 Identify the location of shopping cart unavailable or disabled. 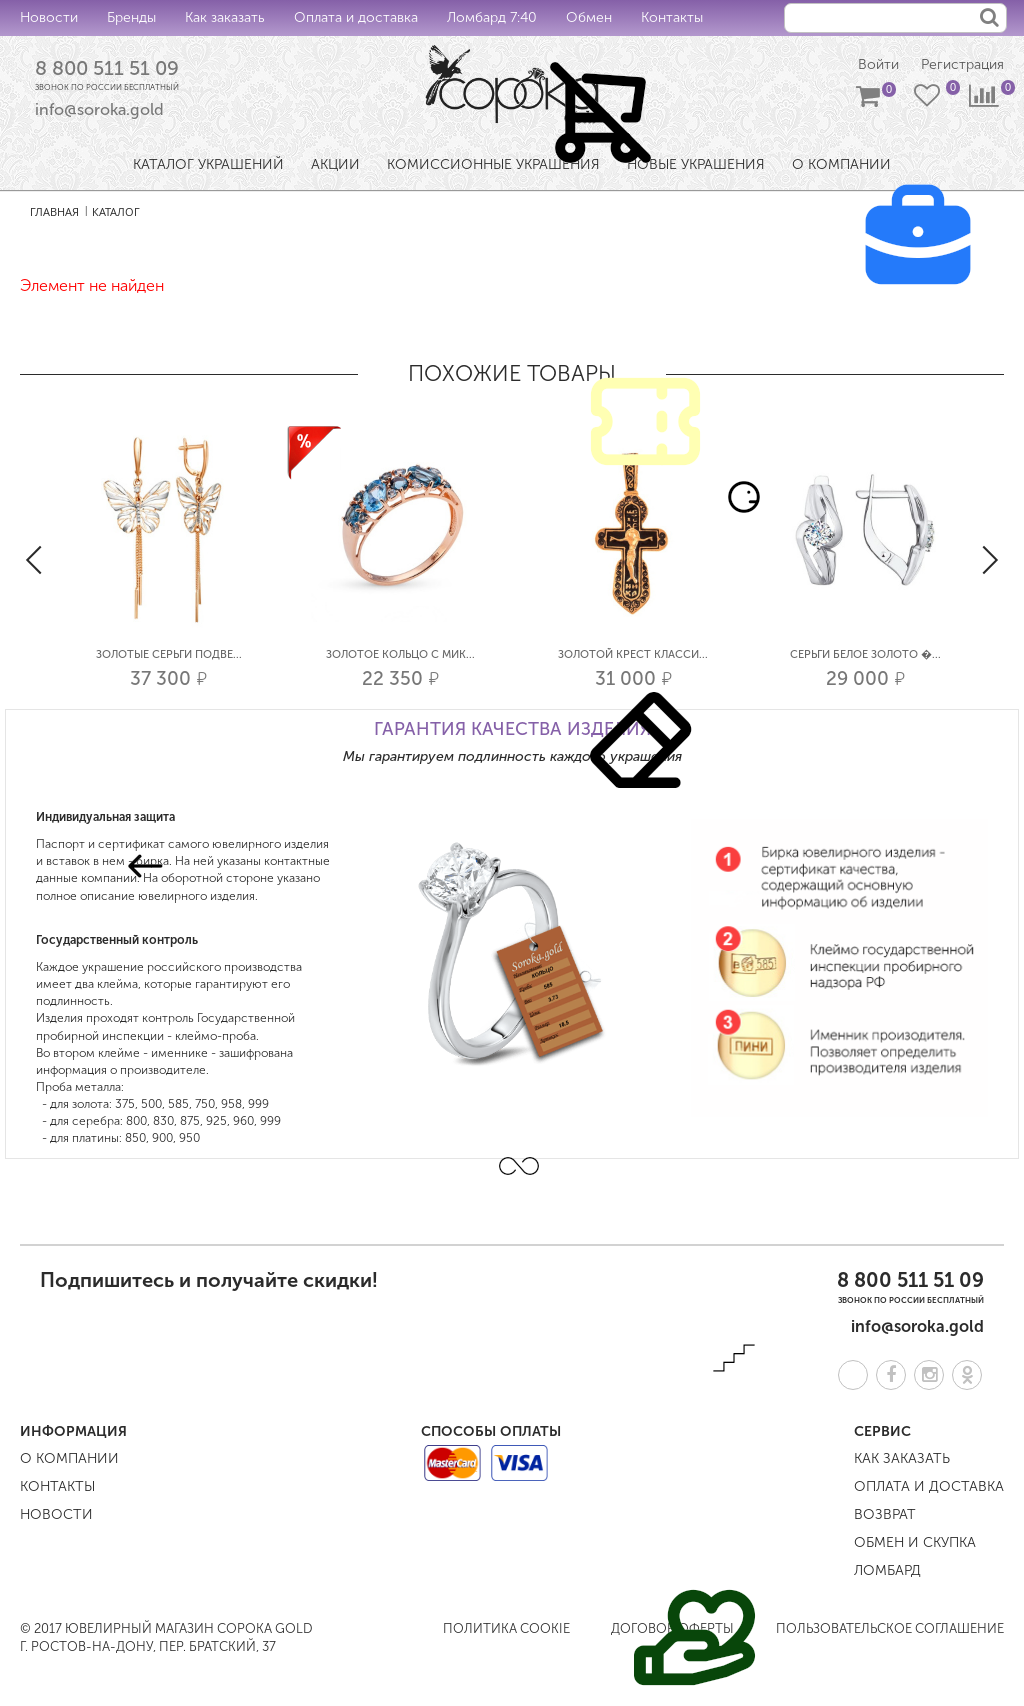
(600, 112).